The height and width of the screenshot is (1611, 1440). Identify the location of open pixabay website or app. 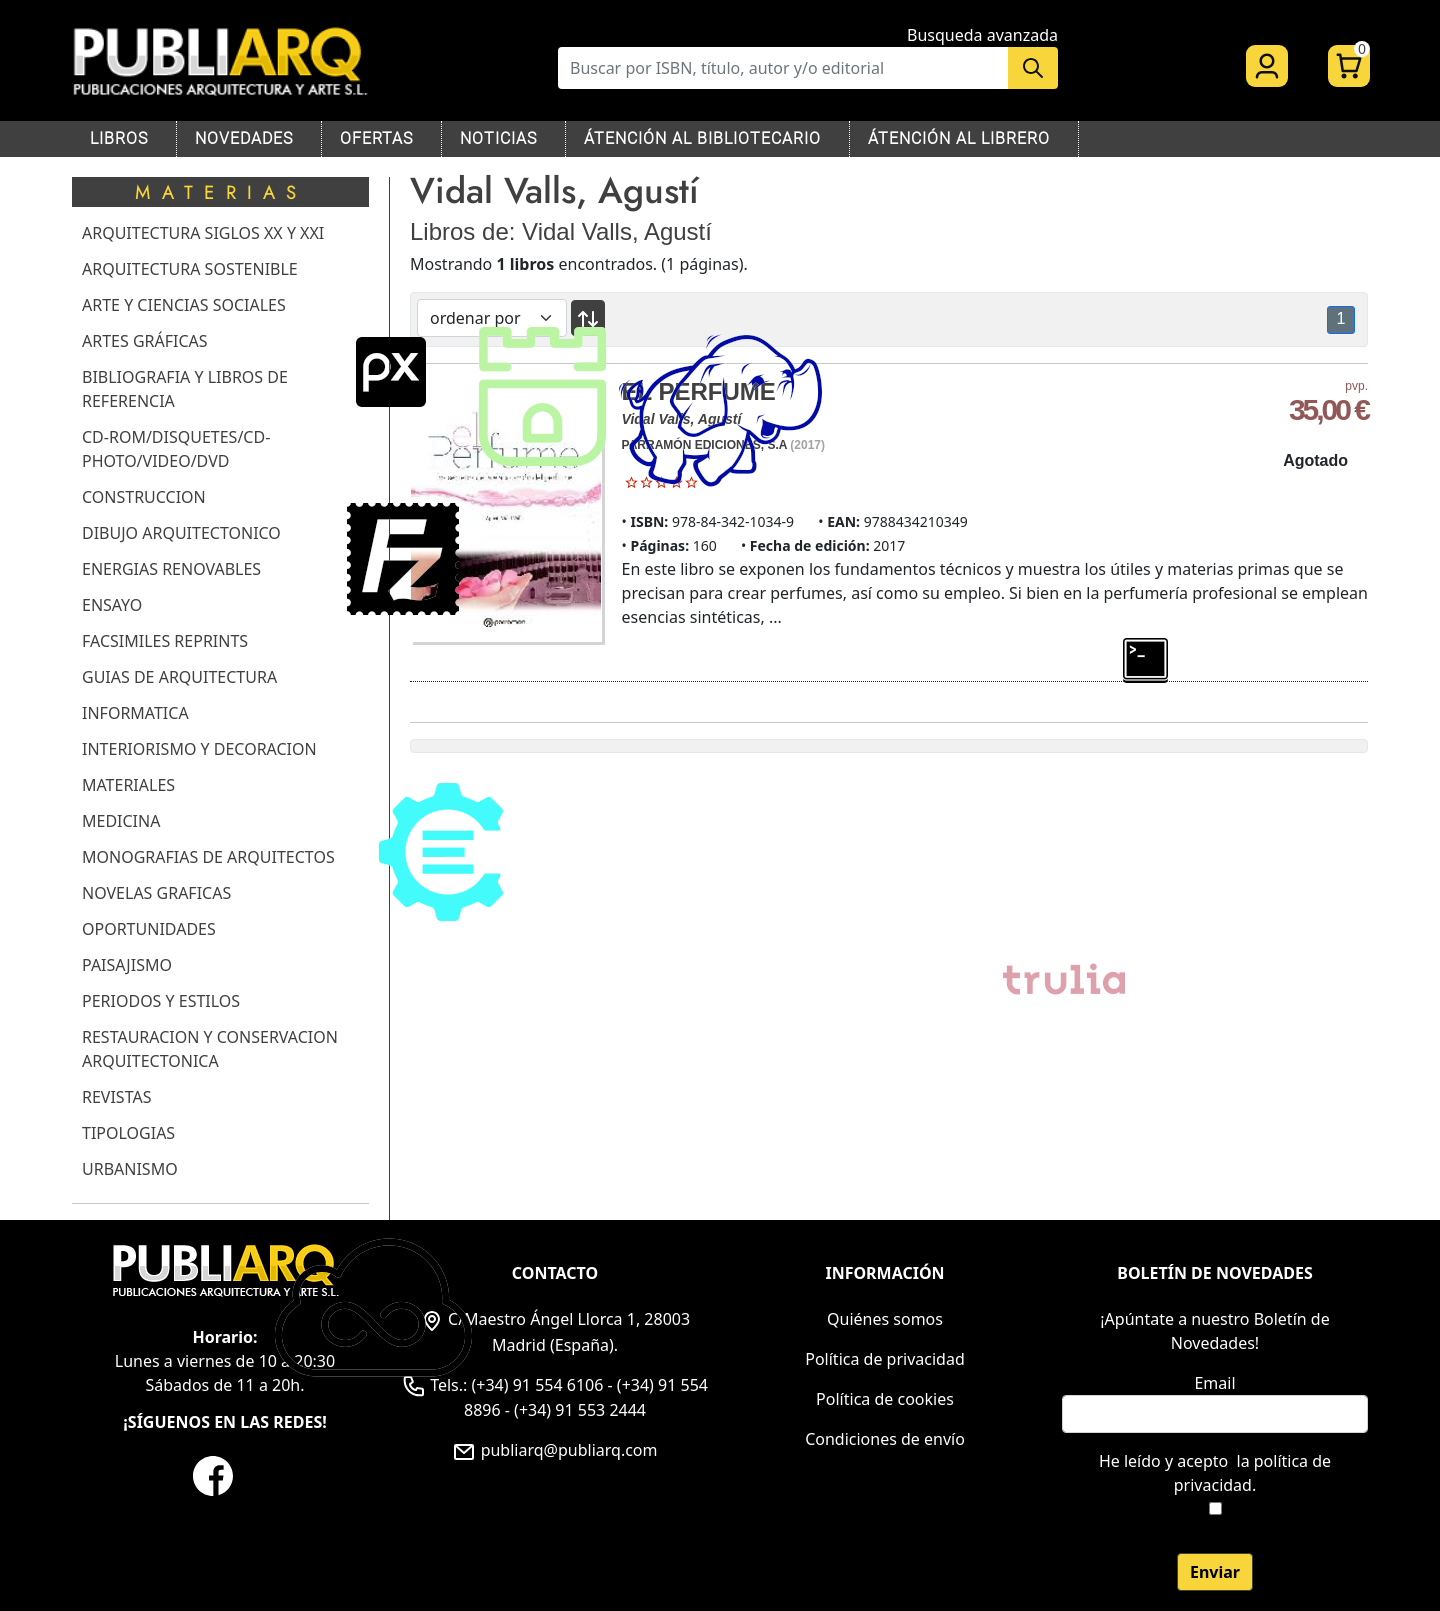
(391, 372).